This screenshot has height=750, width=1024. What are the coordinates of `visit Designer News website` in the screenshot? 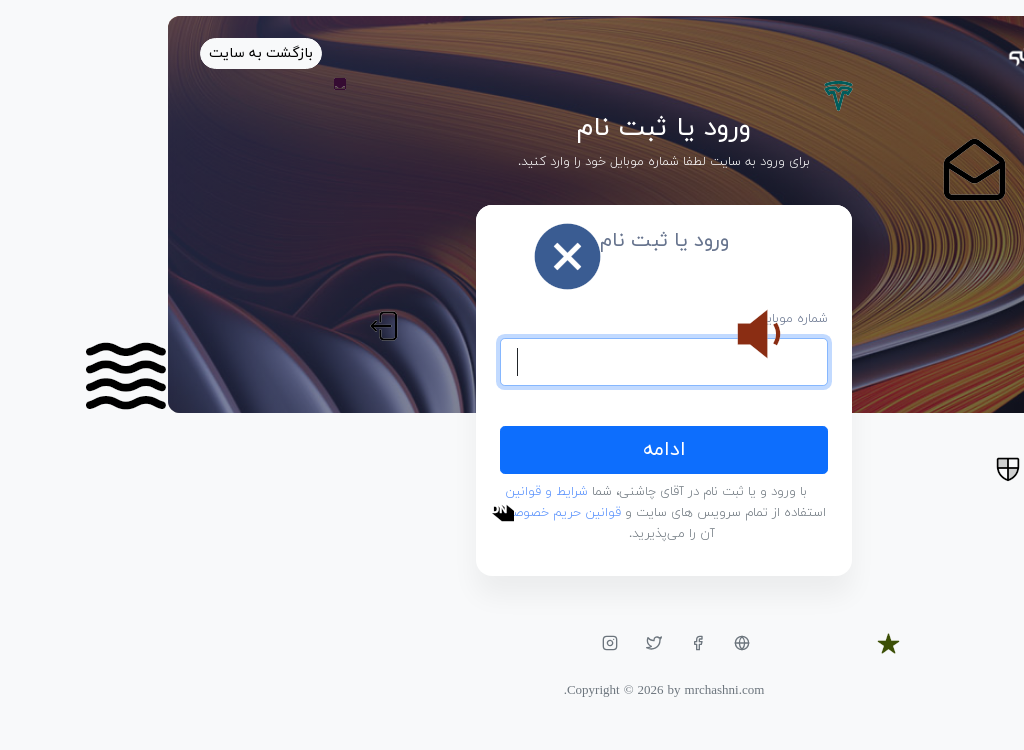 It's located at (503, 513).